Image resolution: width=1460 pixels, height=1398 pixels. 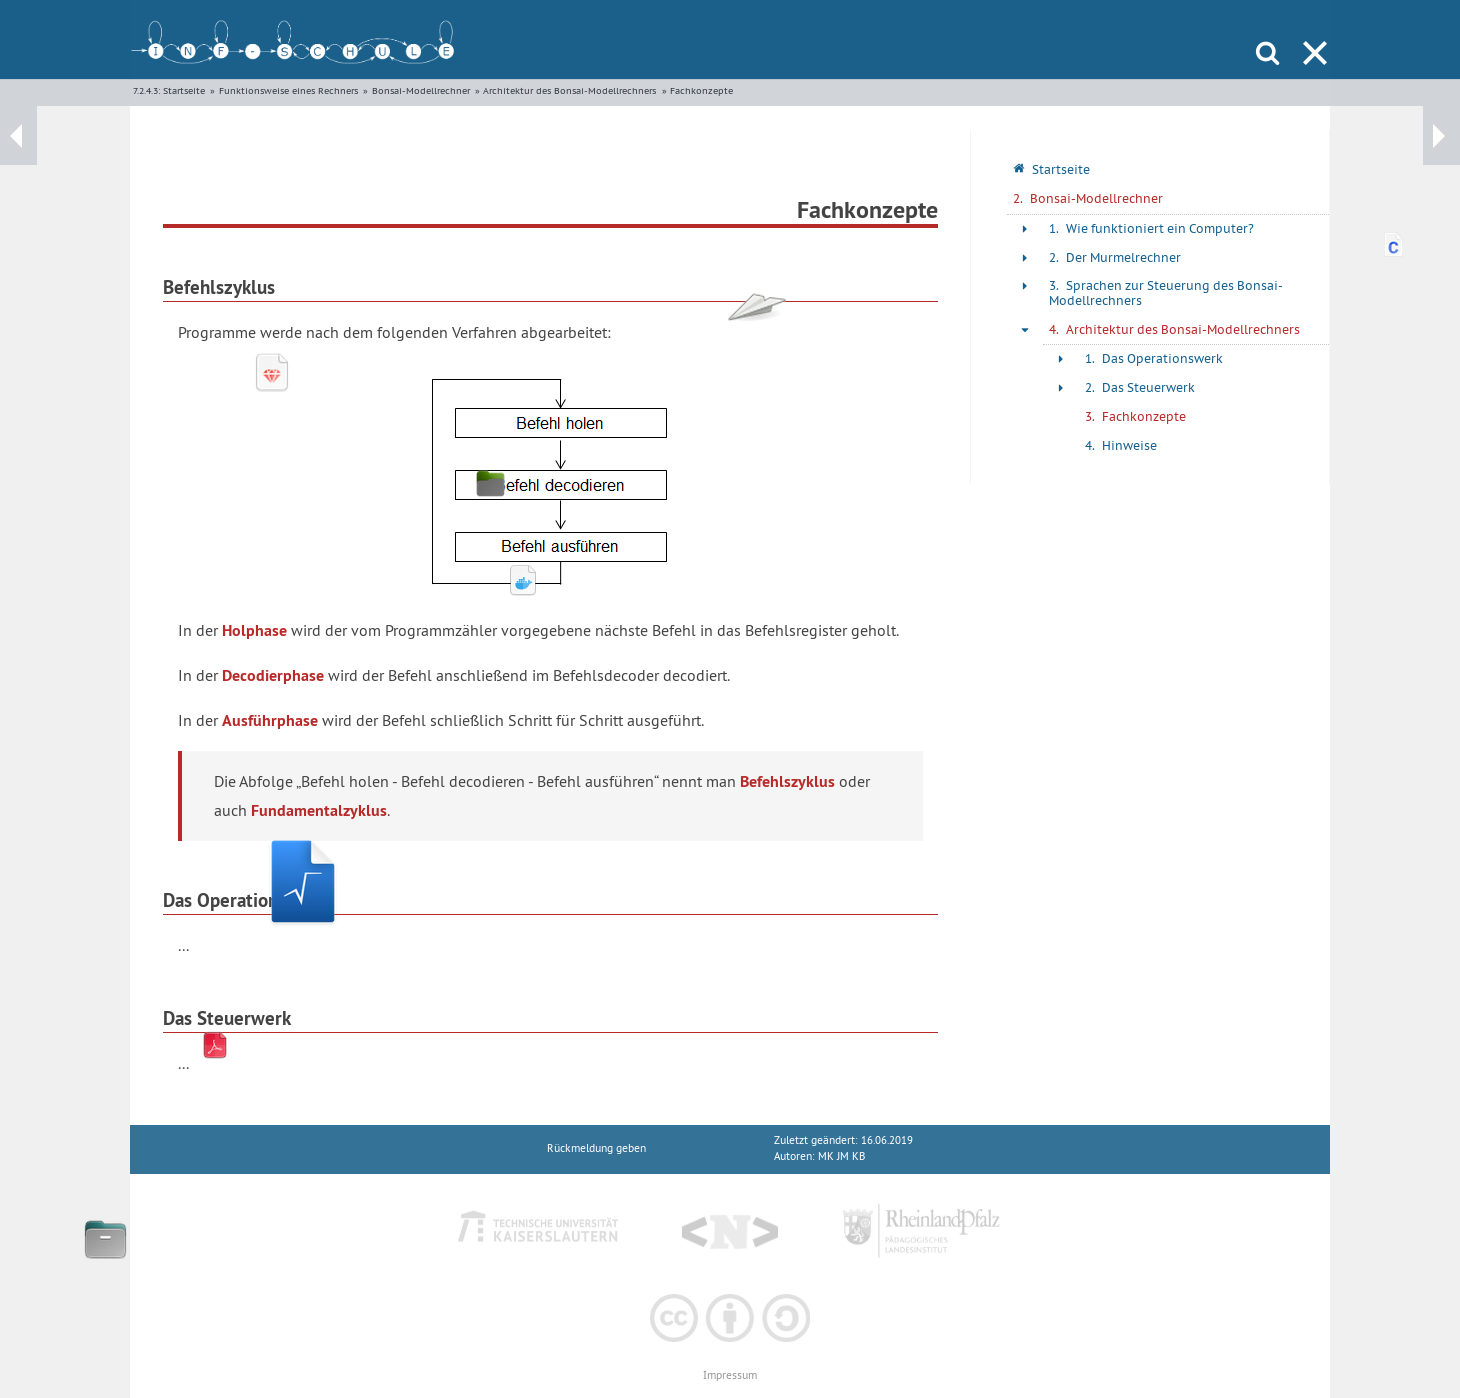 I want to click on open a PDF document, so click(x=215, y=1045).